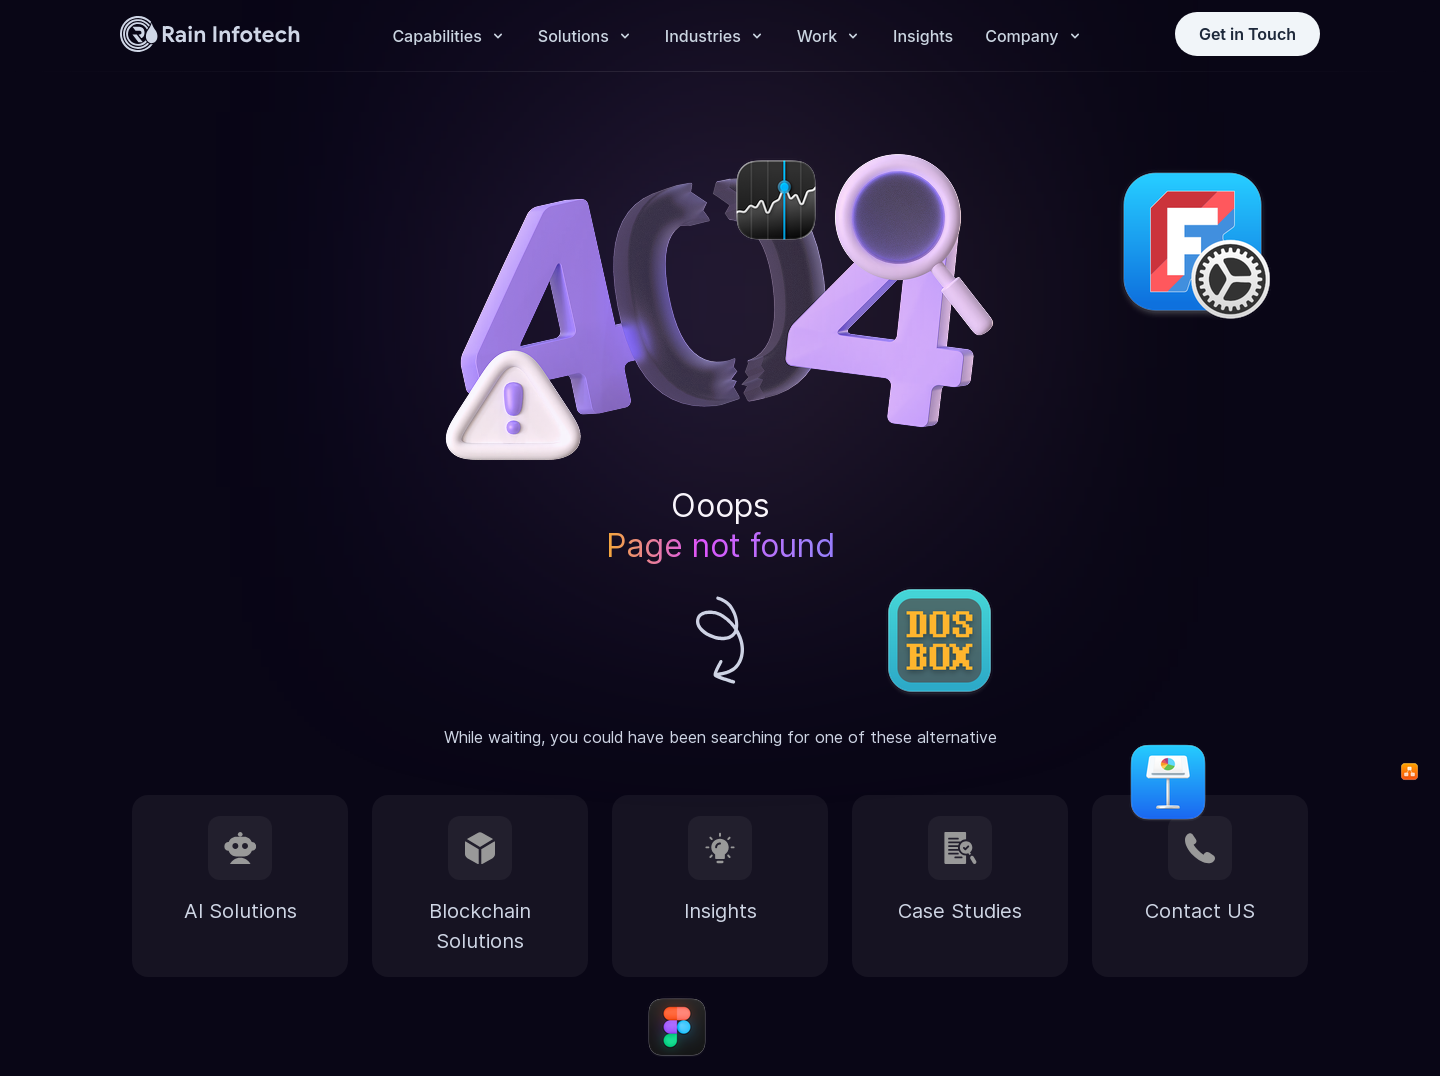 The image size is (1440, 1076). Describe the element at coordinates (1192, 241) in the screenshot. I see `open FreeCAD Link application` at that location.